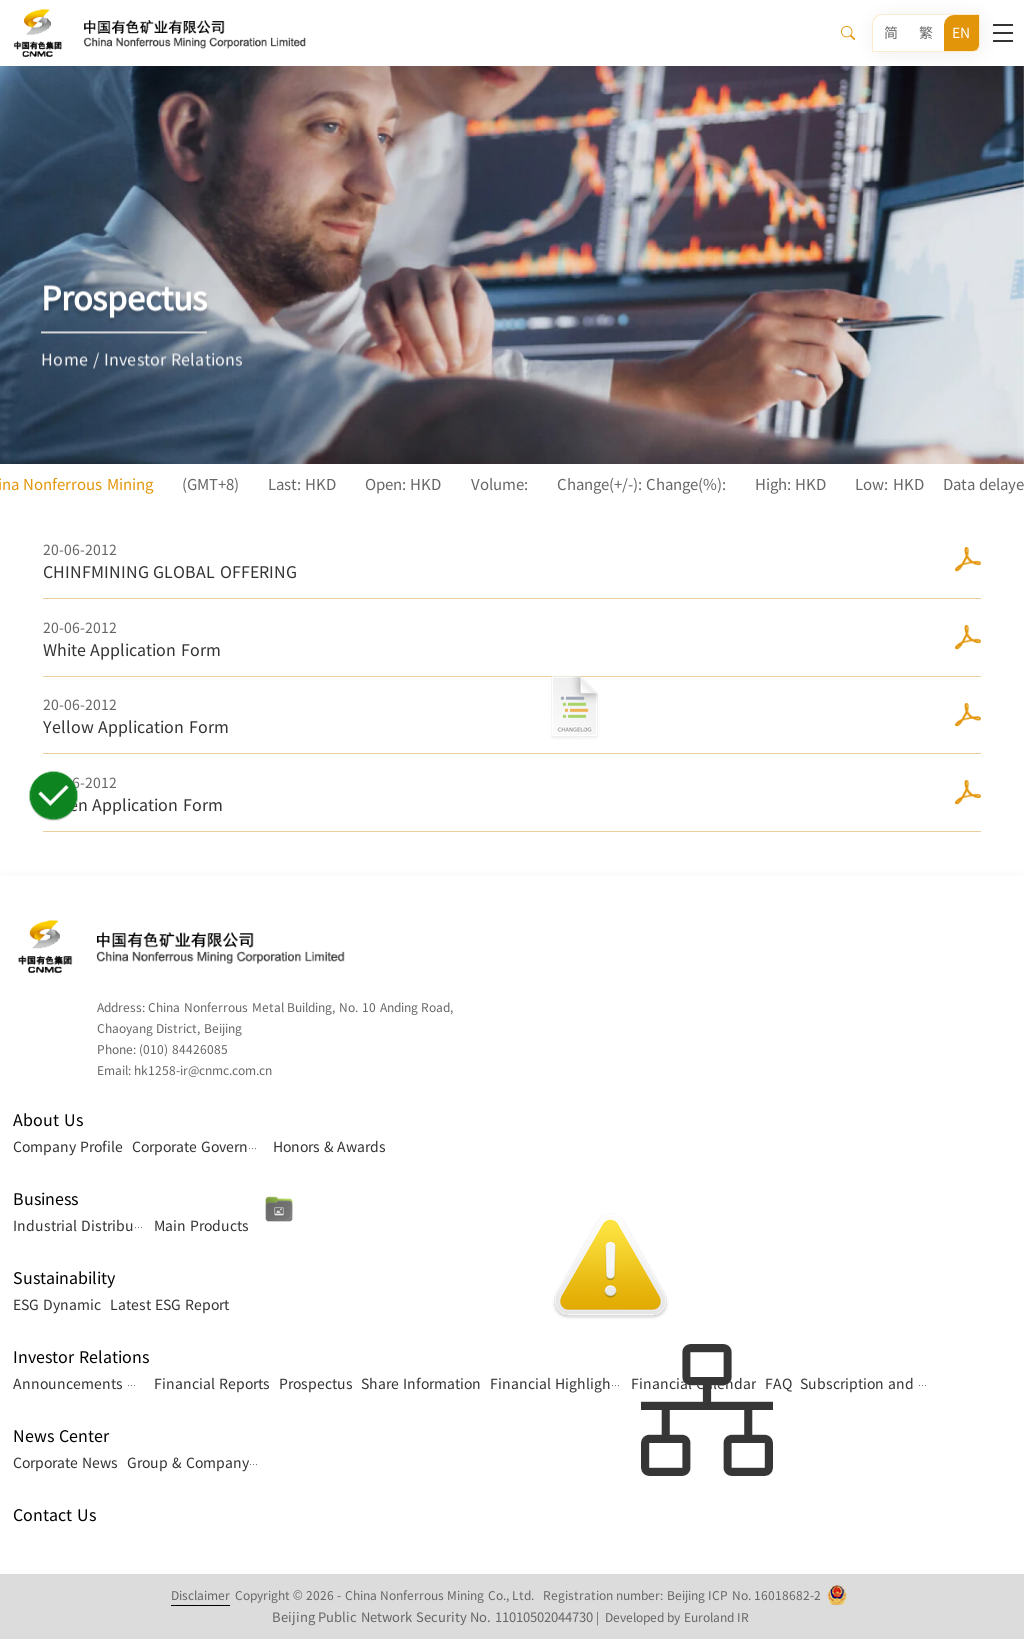  I want to click on dropbox file sync complete, so click(53, 795).